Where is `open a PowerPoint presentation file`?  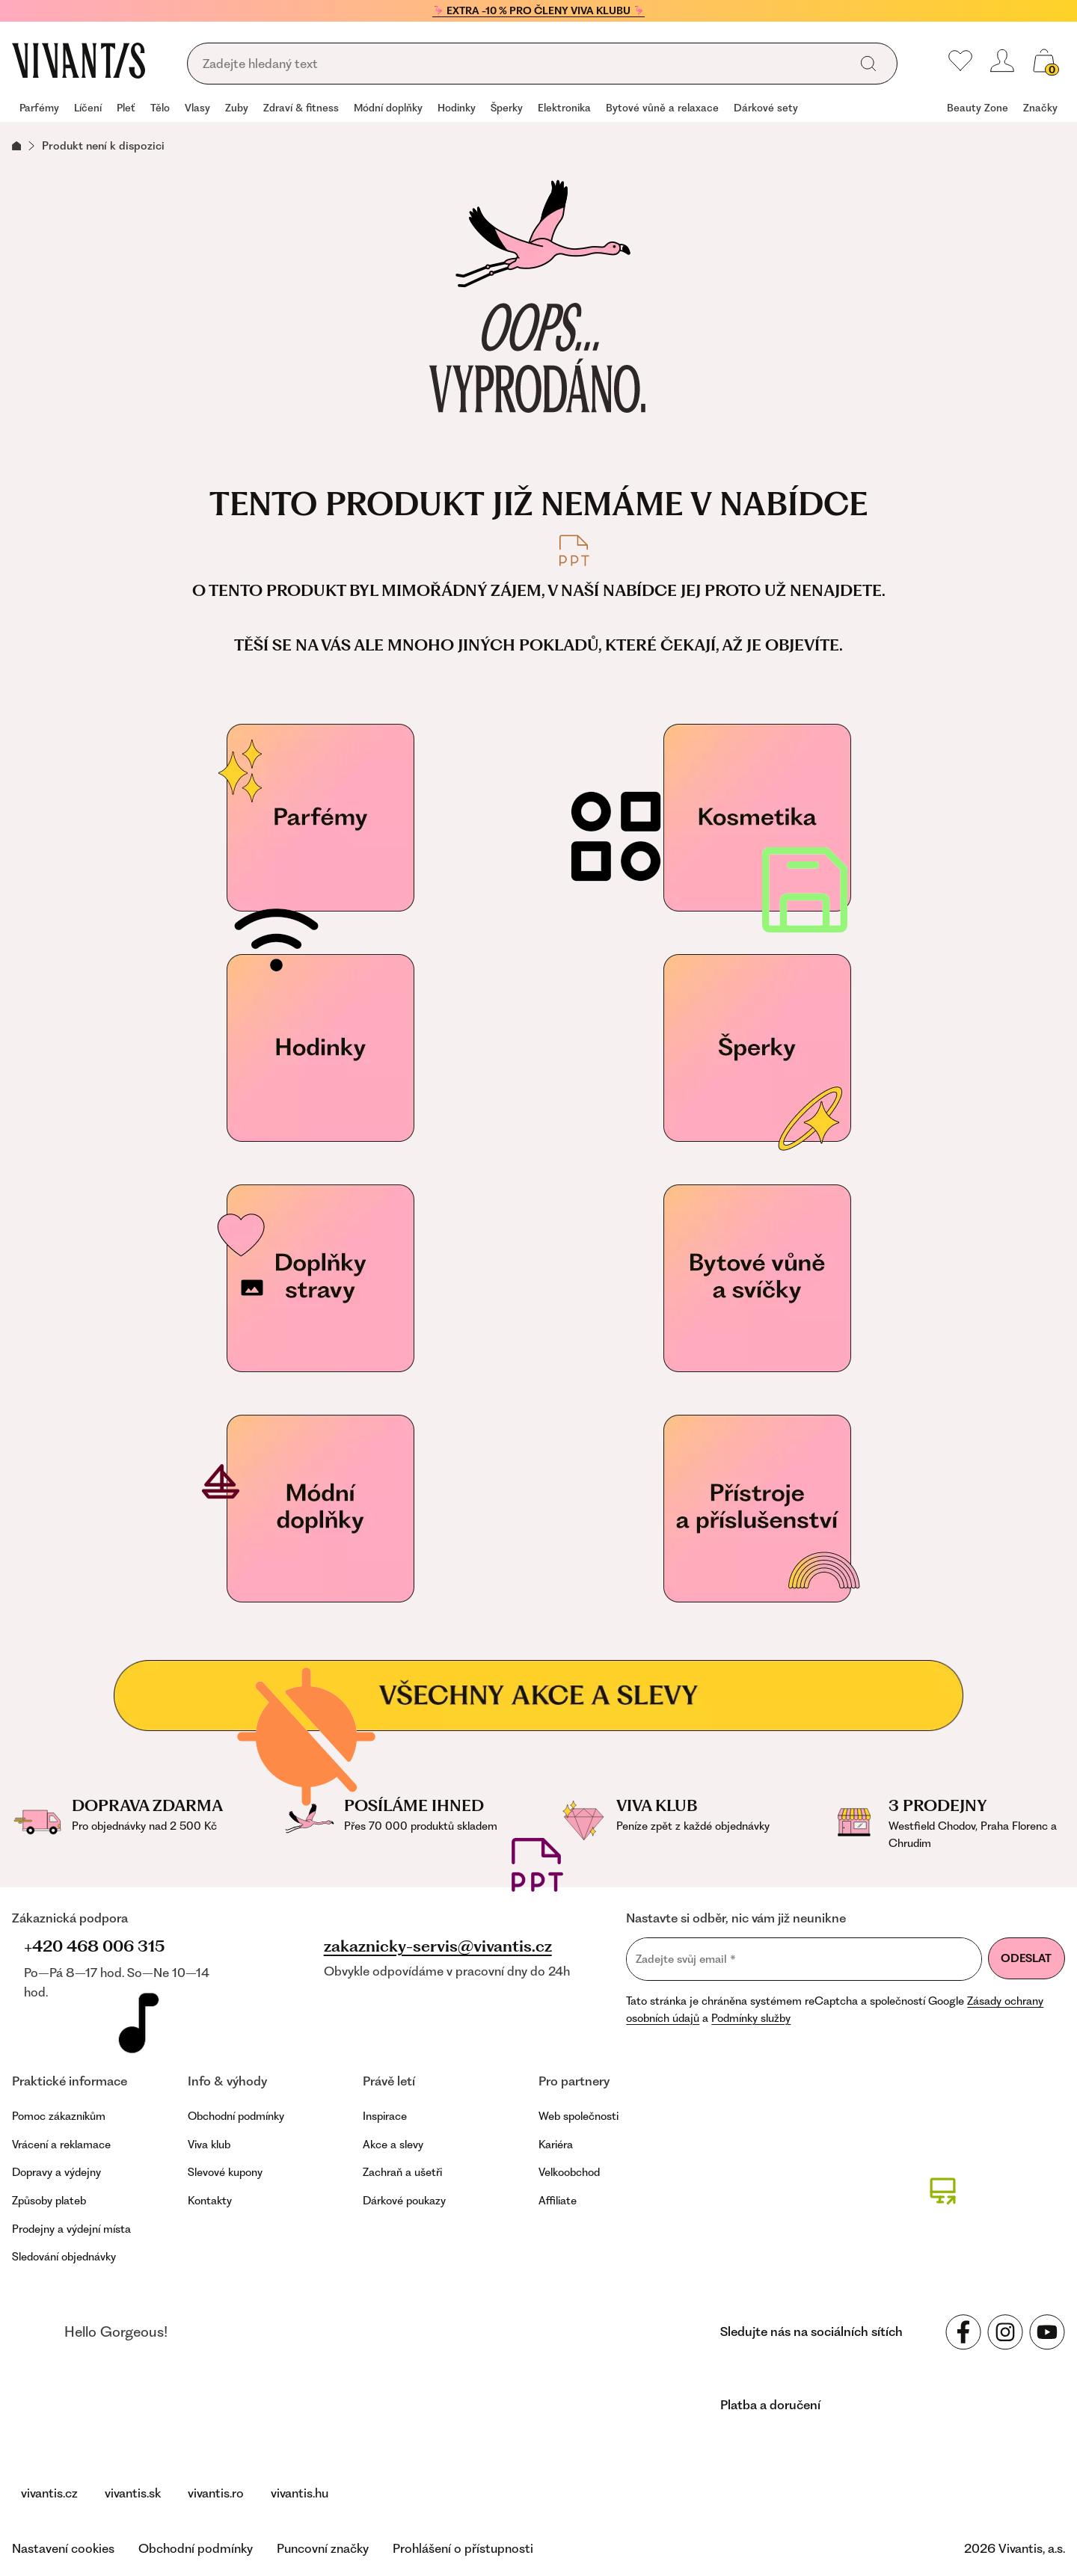 open a PowerPoint presentation file is located at coordinates (536, 1867).